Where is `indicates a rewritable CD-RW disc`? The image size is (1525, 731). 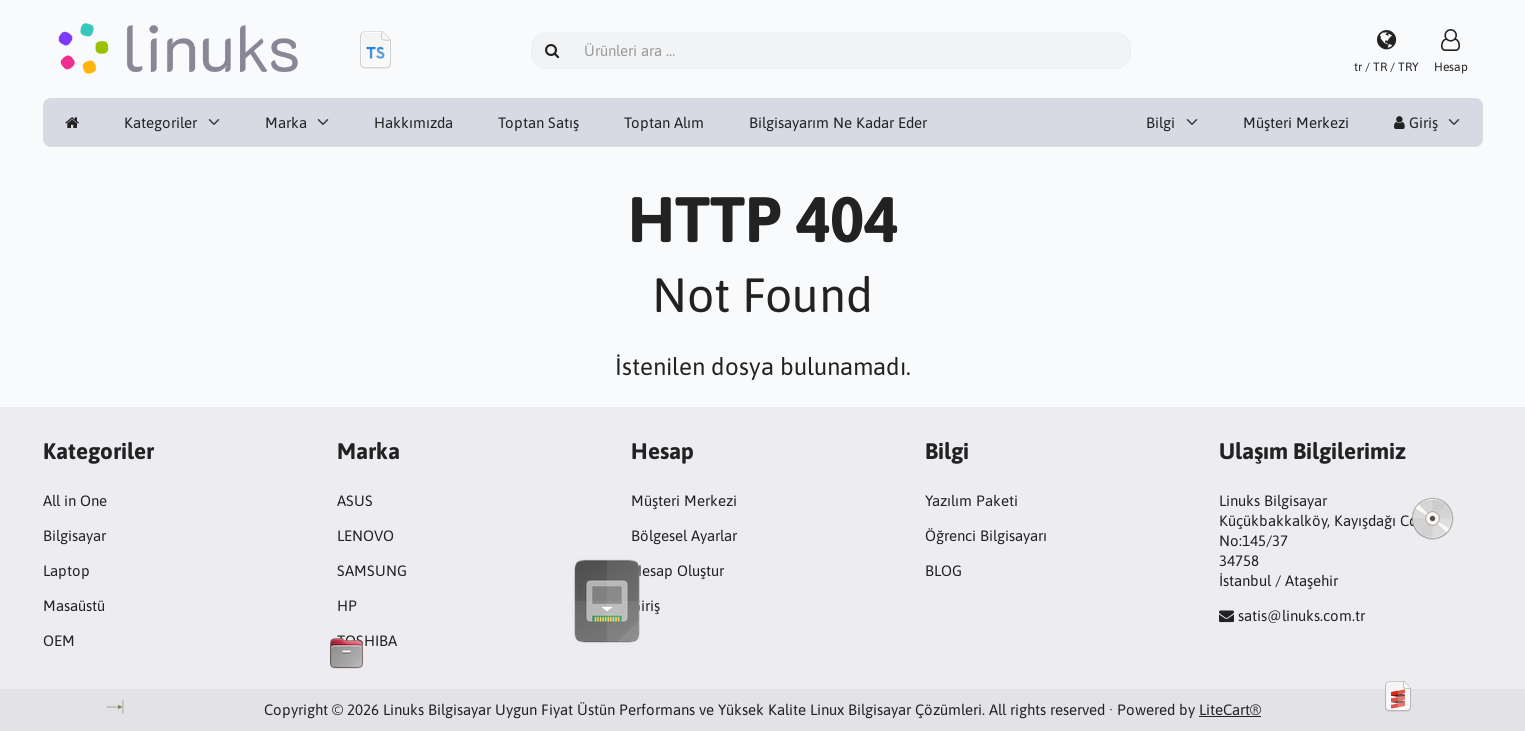
indicates a rewritable CD-RW disc is located at coordinates (1432, 518).